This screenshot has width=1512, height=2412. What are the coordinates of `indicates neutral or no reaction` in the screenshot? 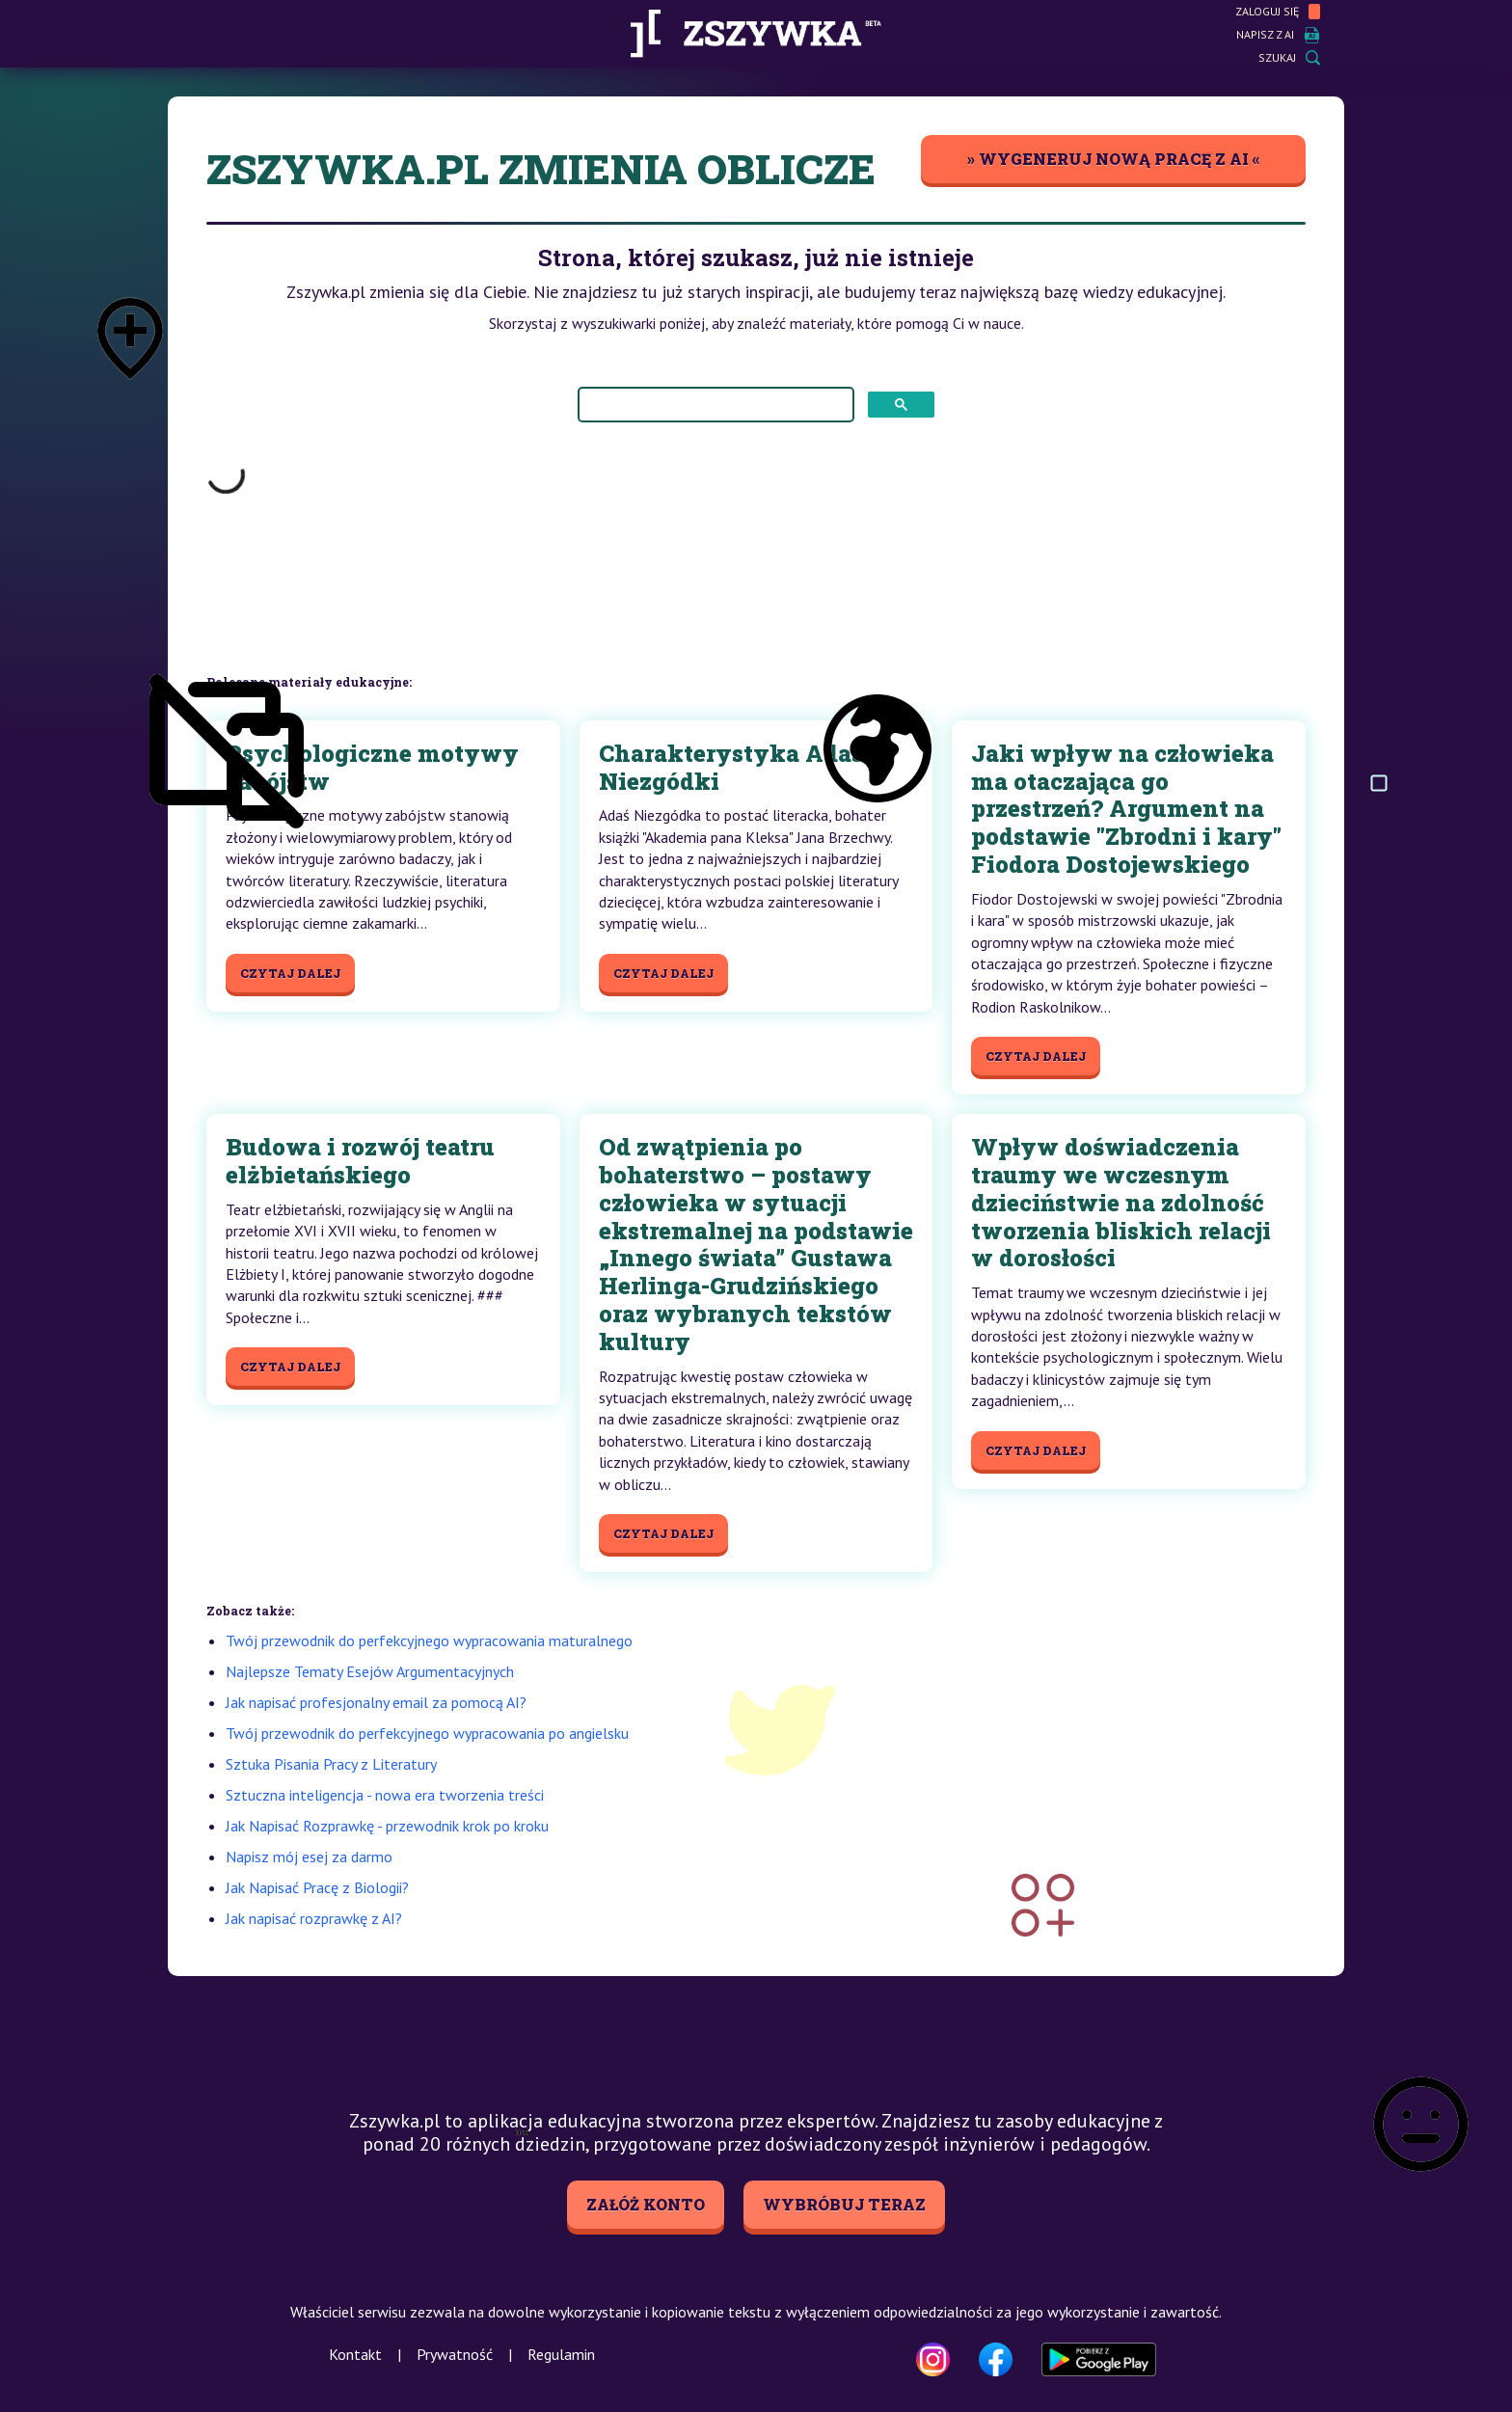 It's located at (1420, 2124).